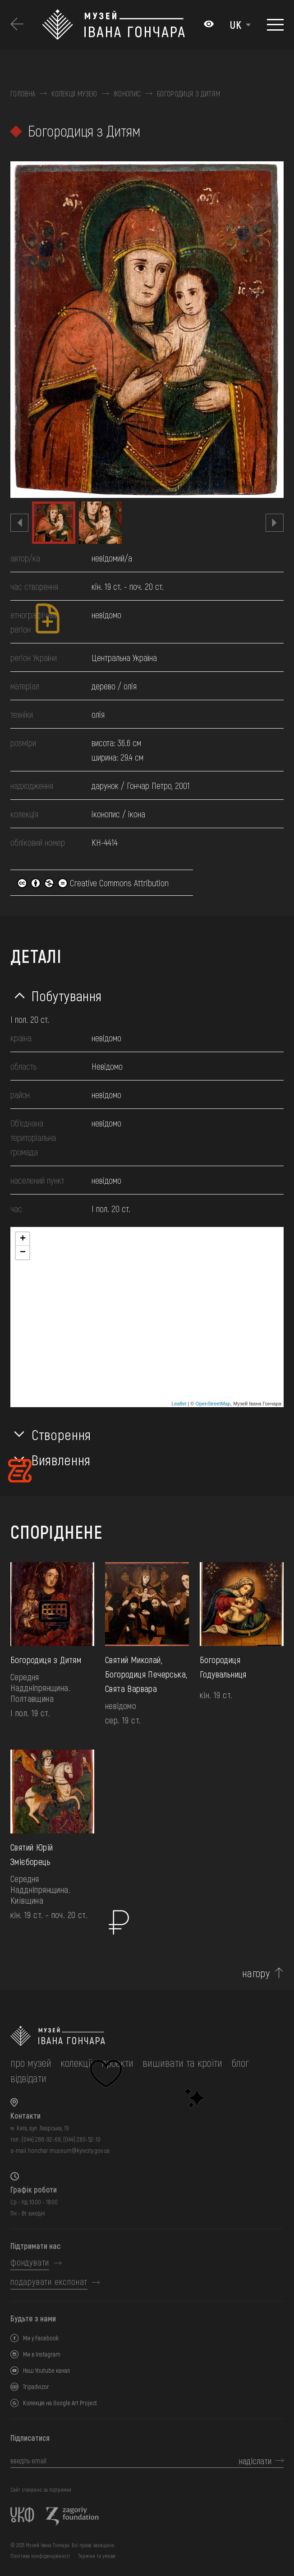 Image resolution: width=294 pixels, height=2576 pixels. I want to click on indicates AI-generated or enhanced content, so click(194, 2098).